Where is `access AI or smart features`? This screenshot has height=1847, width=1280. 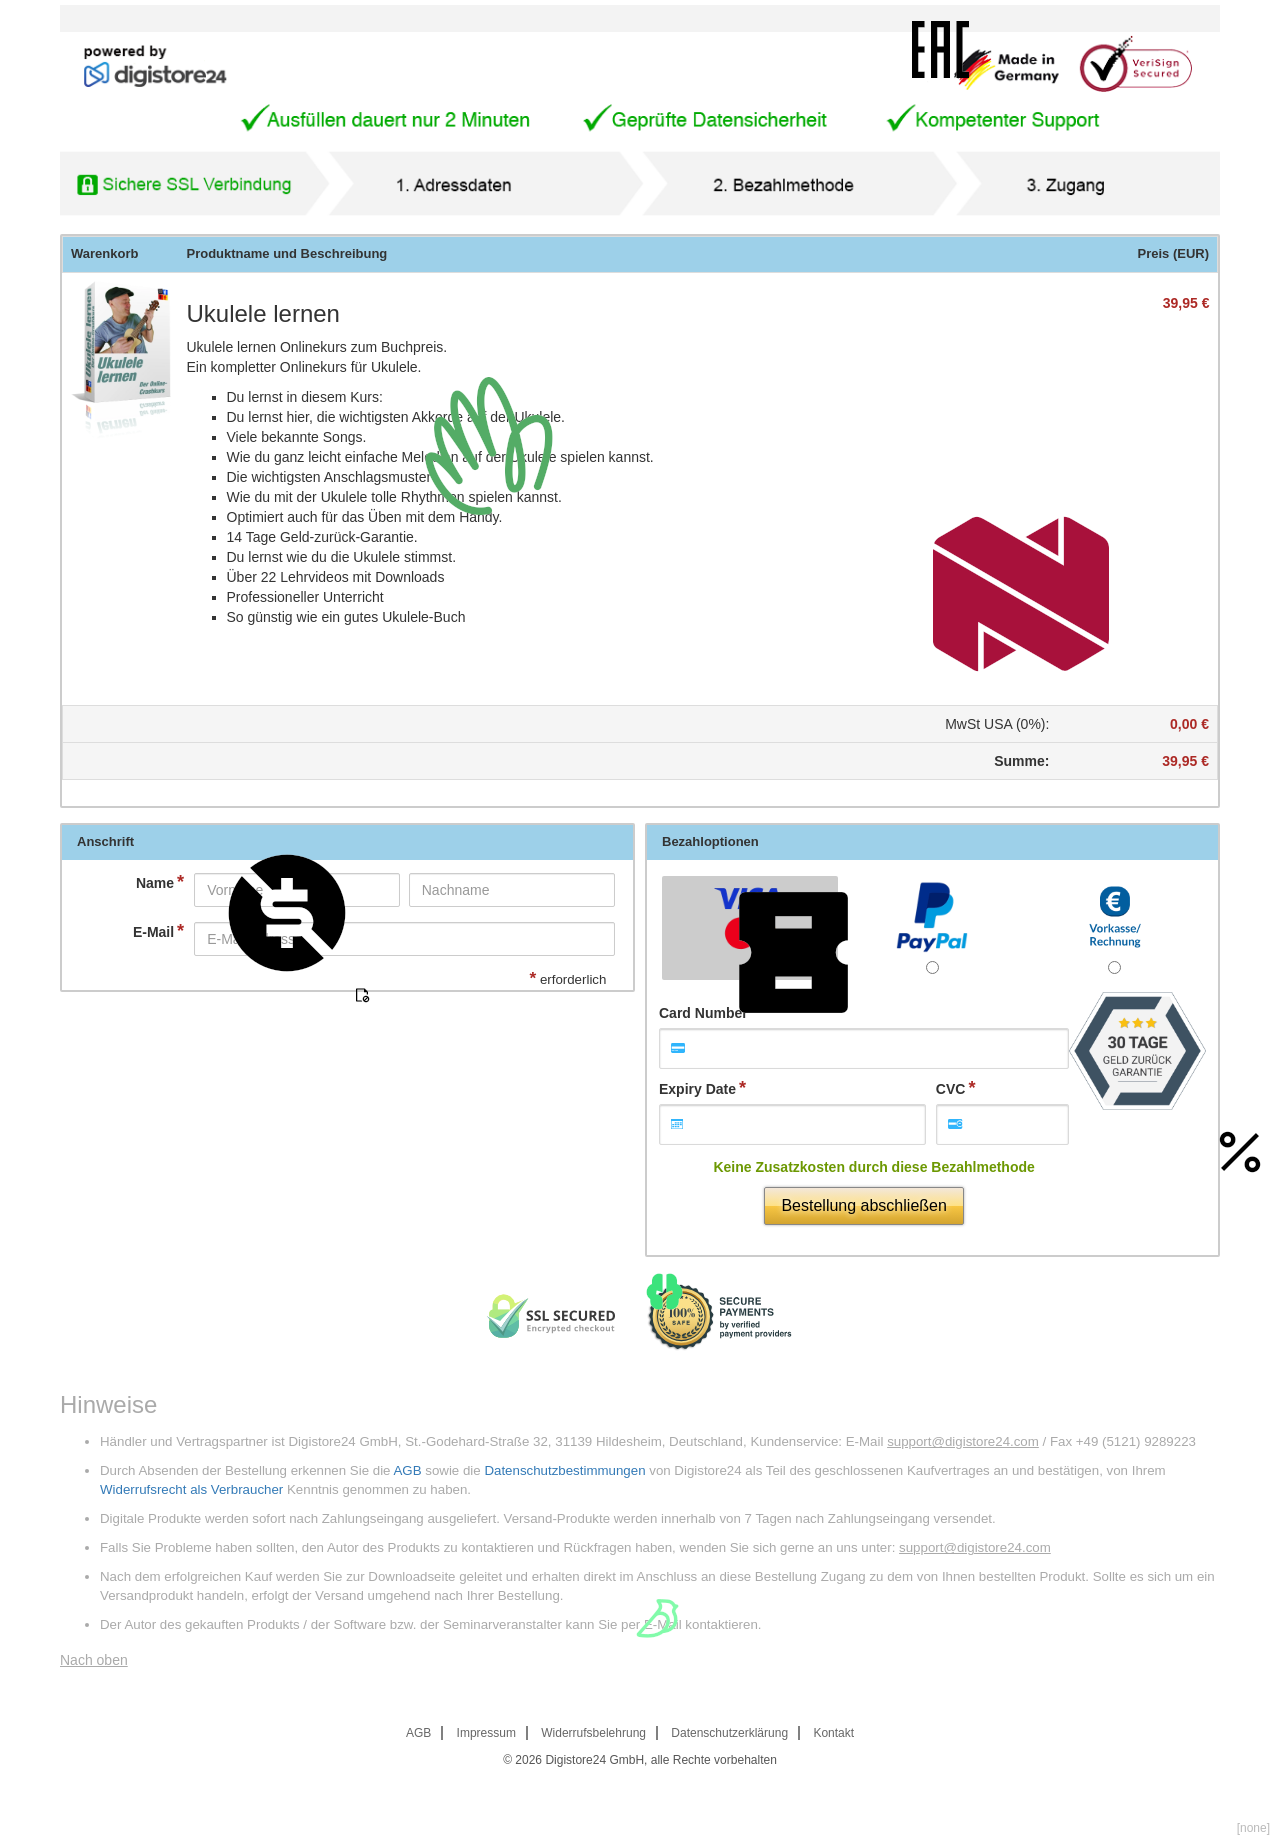
access AI or smart features is located at coordinates (664, 1291).